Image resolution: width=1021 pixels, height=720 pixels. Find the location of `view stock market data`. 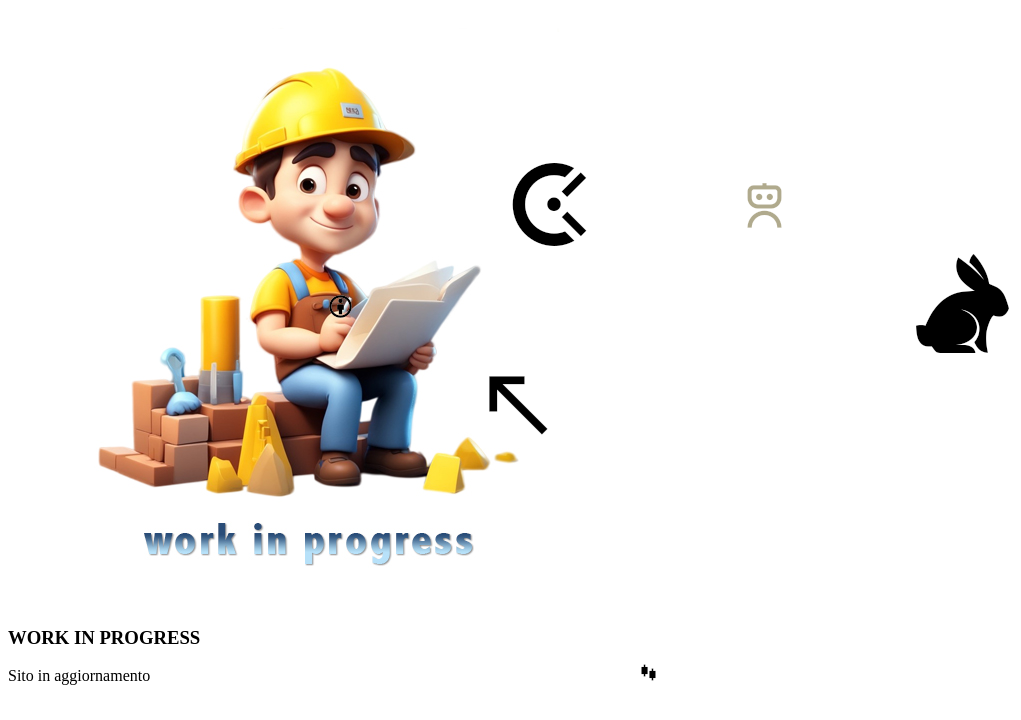

view stock market data is located at coordinates (648, 672).